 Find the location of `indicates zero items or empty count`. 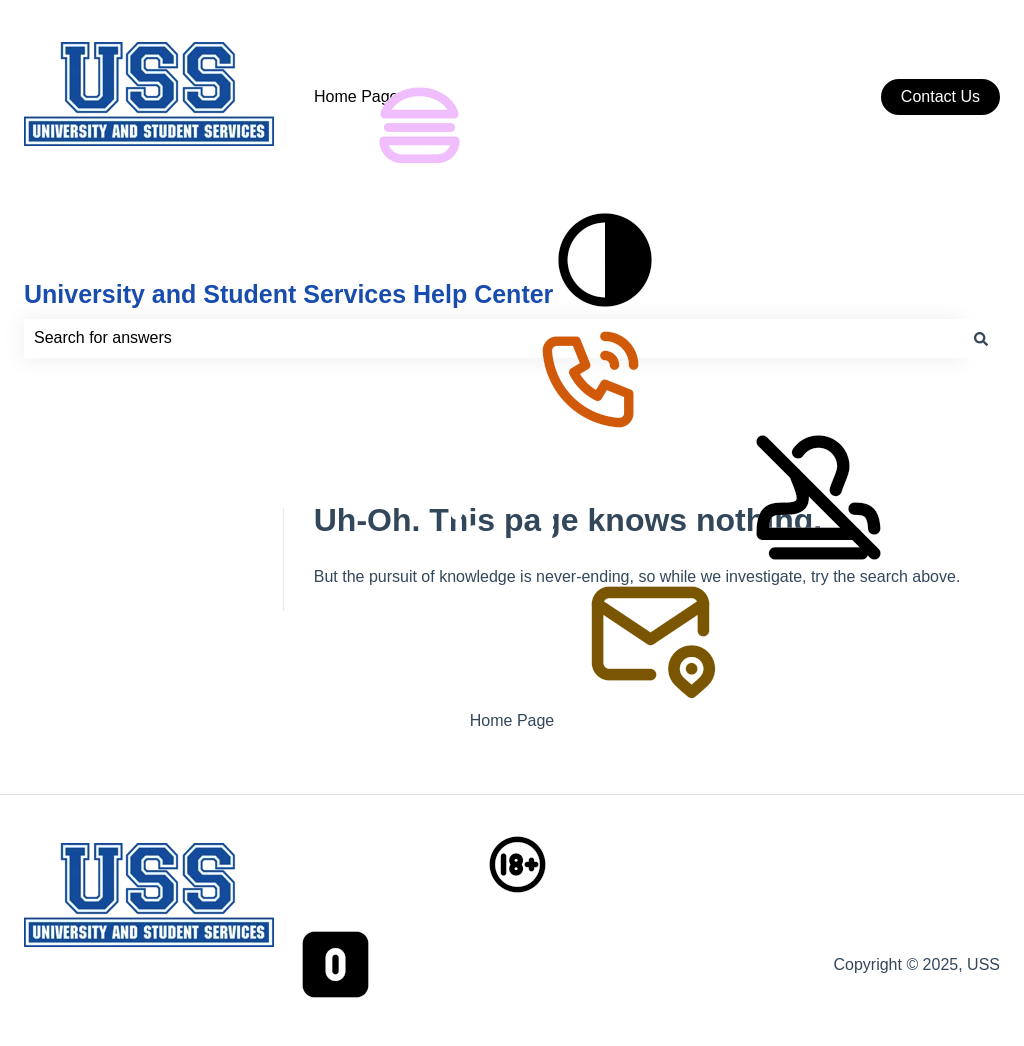

indicates zero items or empty count is located at coordinates (335, 964).